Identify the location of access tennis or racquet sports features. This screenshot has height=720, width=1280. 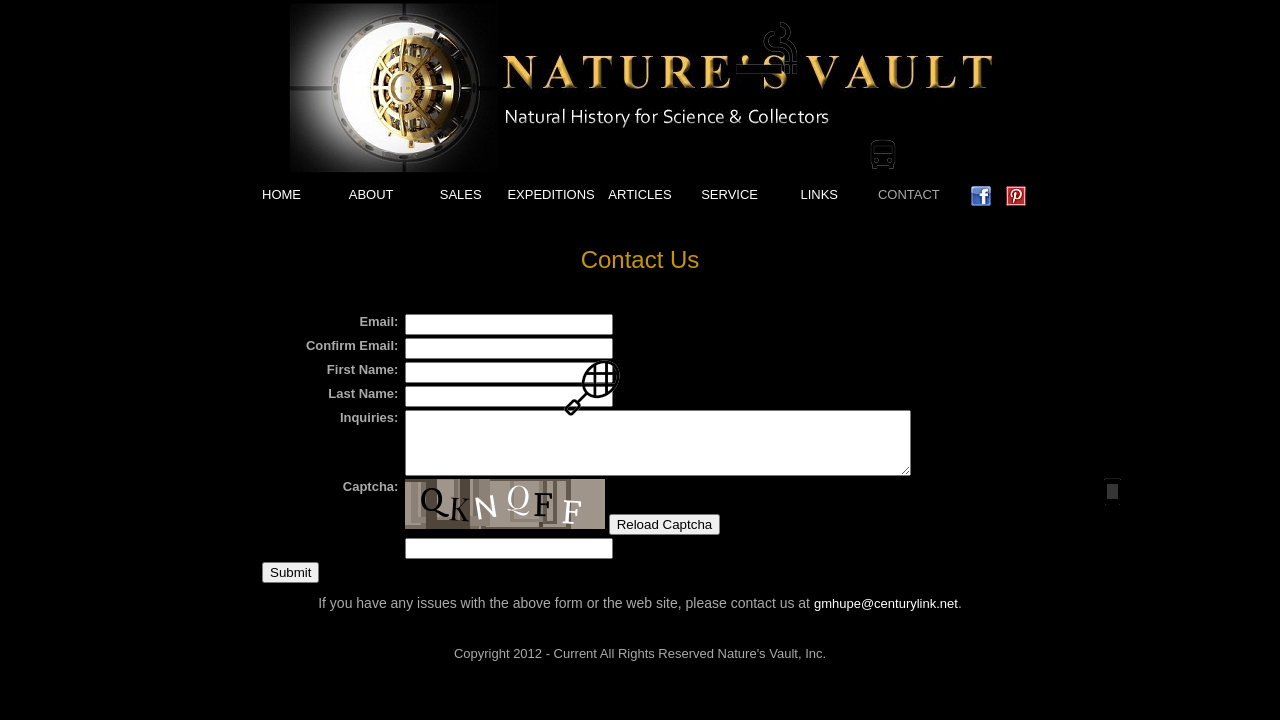
(591, 389).